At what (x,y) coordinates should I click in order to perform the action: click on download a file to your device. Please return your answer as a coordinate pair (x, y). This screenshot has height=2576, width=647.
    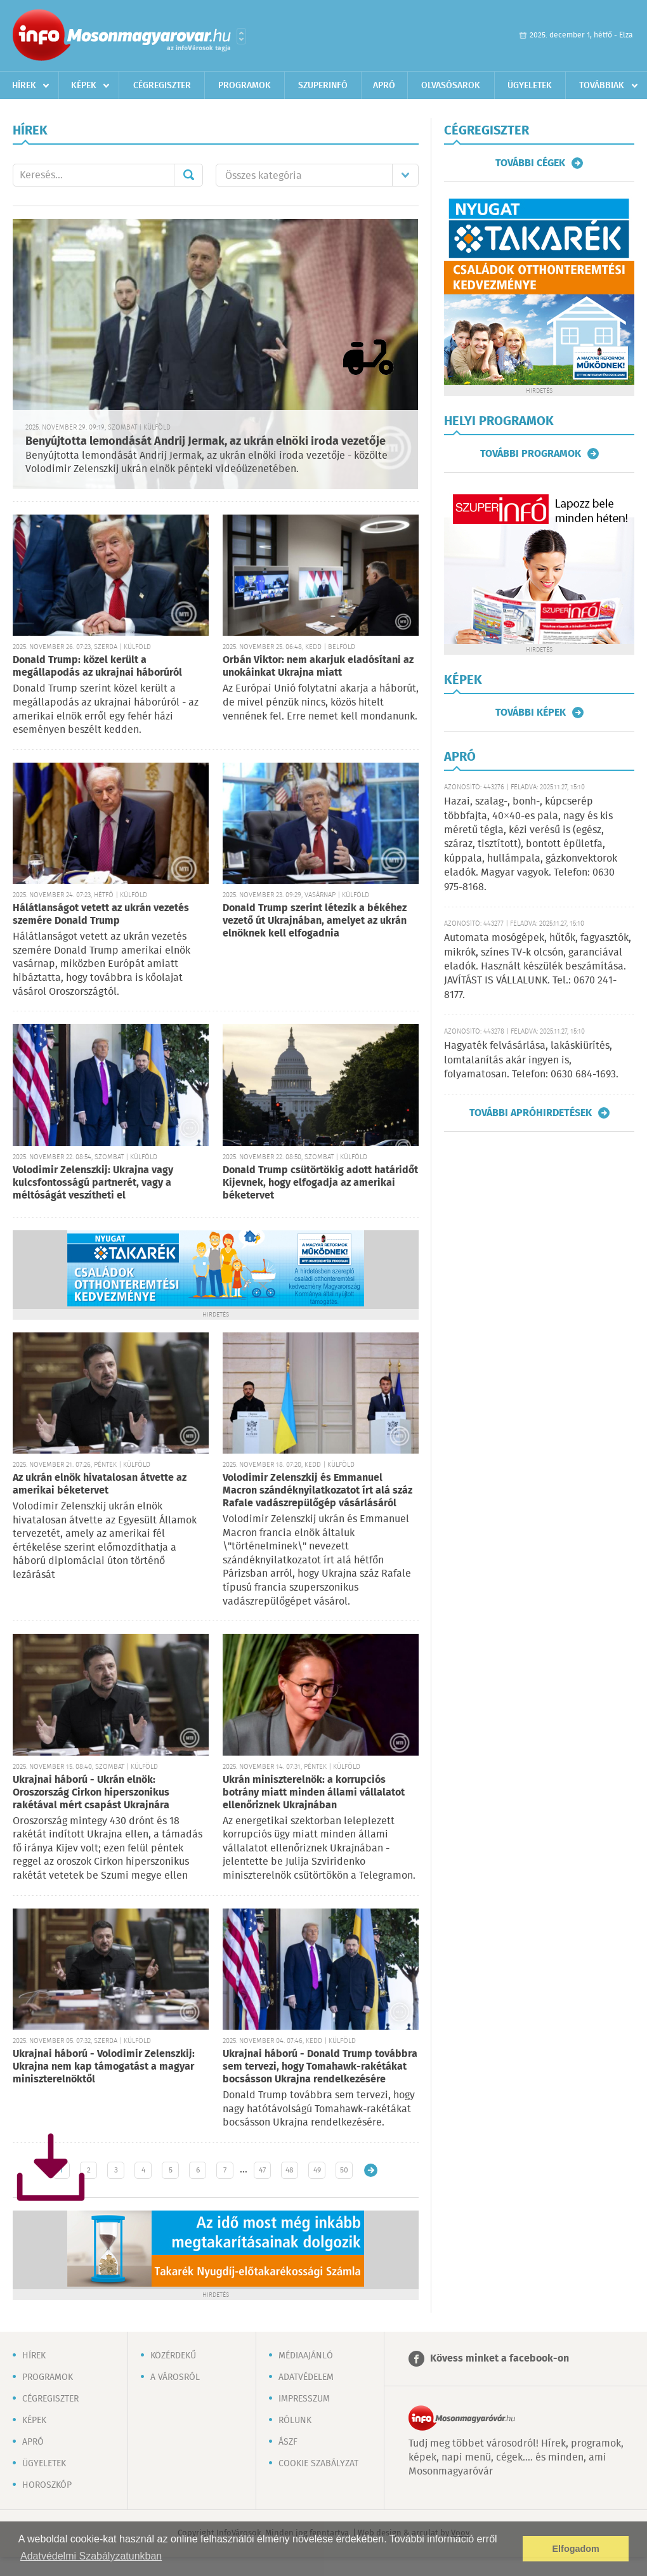
    Looking at the image, I should click on (51, 2170).